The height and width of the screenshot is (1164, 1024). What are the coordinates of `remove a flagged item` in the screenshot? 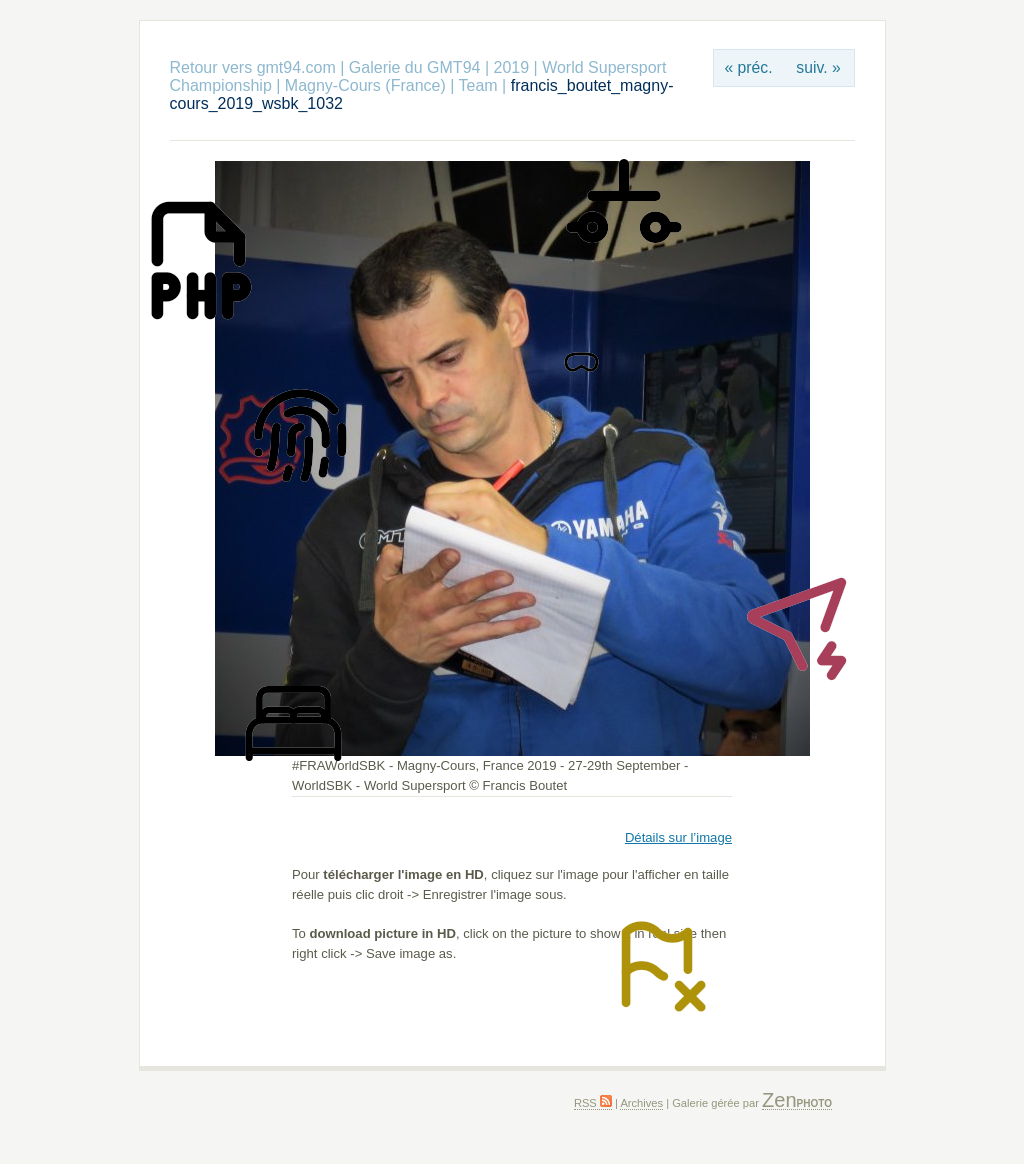 It's located at (657, 963).